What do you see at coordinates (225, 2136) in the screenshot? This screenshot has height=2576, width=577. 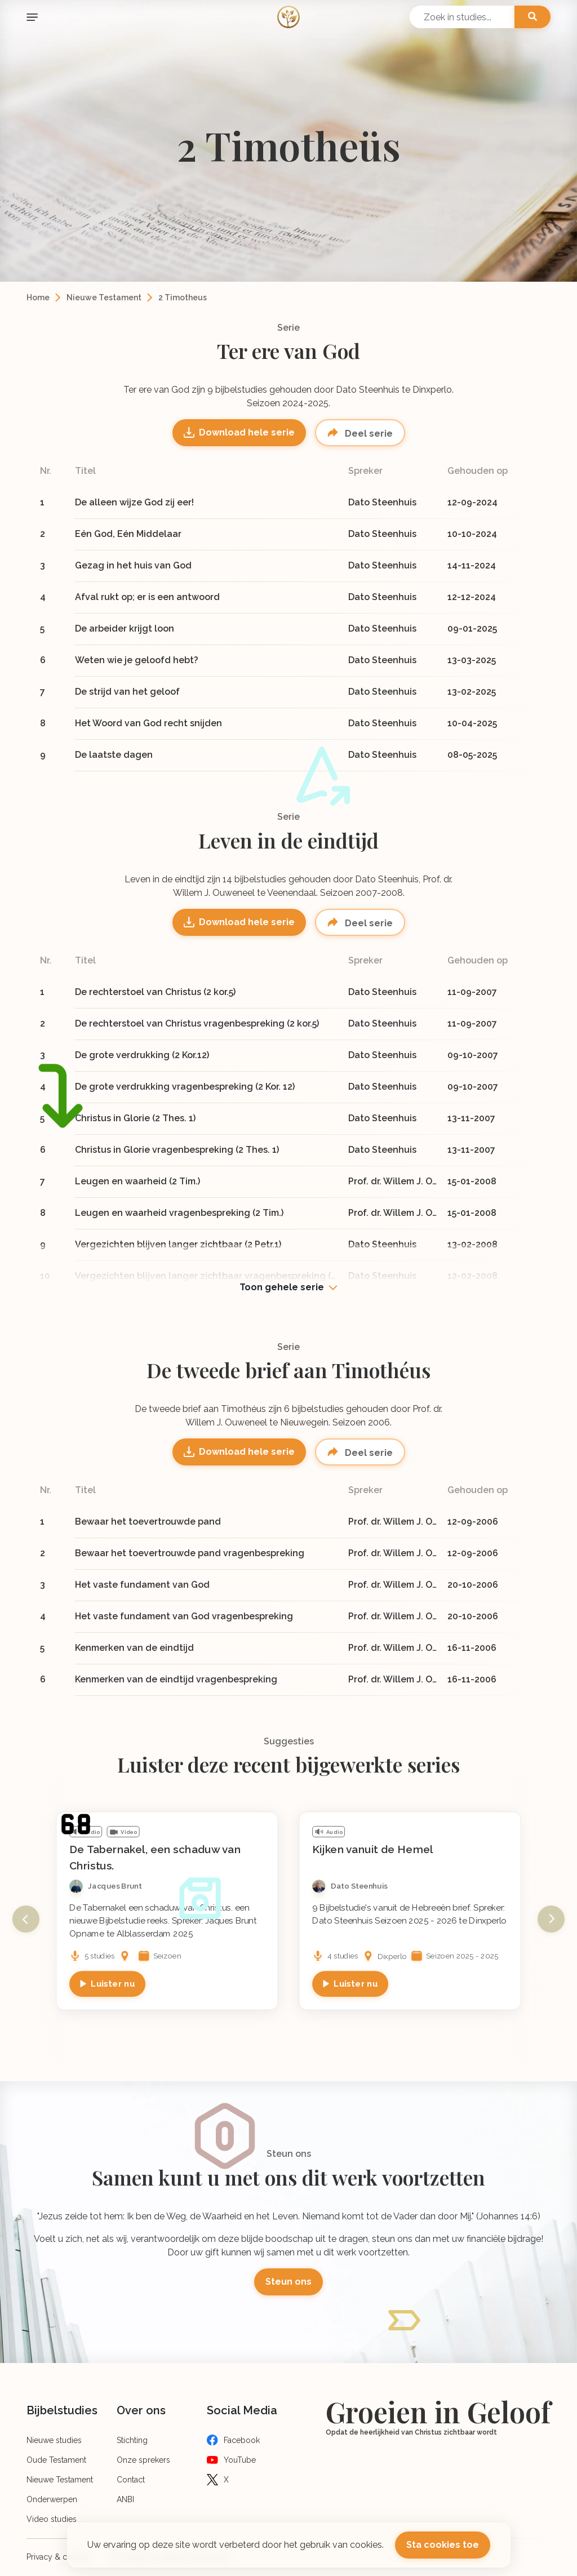 I see `indicates an "O" option or category in a hexagonal badge` at bounding box center [225, 2136].